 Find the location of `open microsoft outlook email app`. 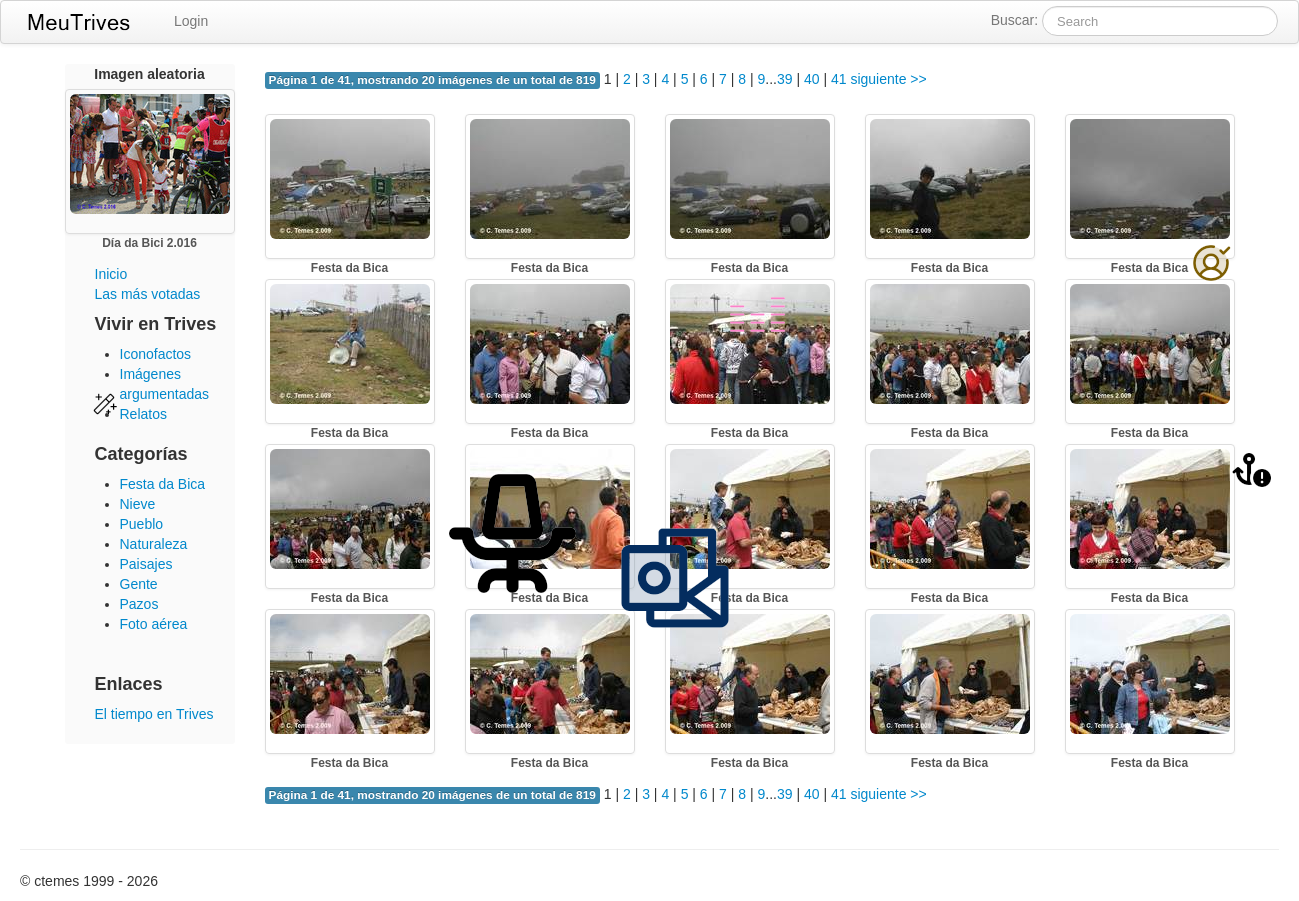

open microsoft outlook email app is located at coordinates (675, 578).